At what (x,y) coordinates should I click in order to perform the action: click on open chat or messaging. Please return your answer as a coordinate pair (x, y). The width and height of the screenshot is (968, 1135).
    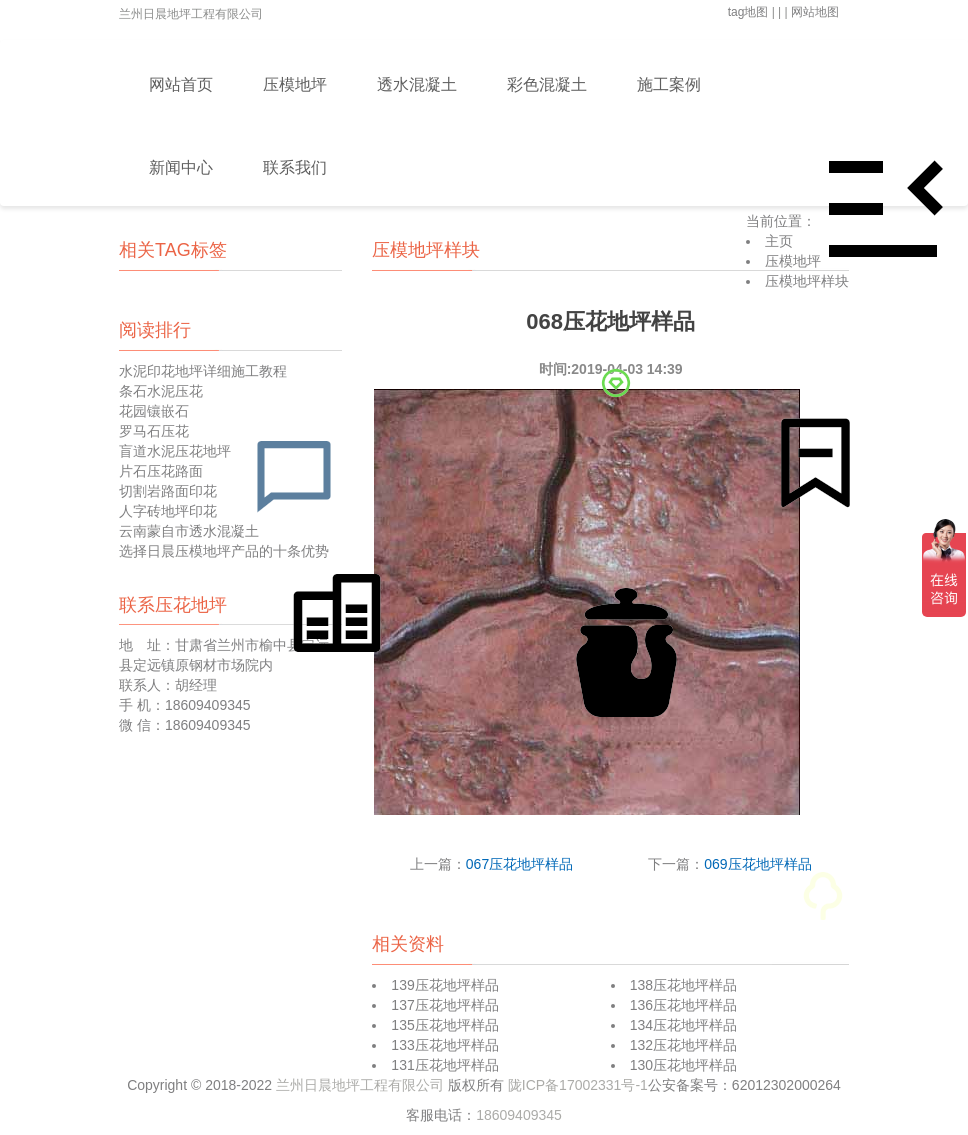
    Looking at the image, I should click on (294, 474).